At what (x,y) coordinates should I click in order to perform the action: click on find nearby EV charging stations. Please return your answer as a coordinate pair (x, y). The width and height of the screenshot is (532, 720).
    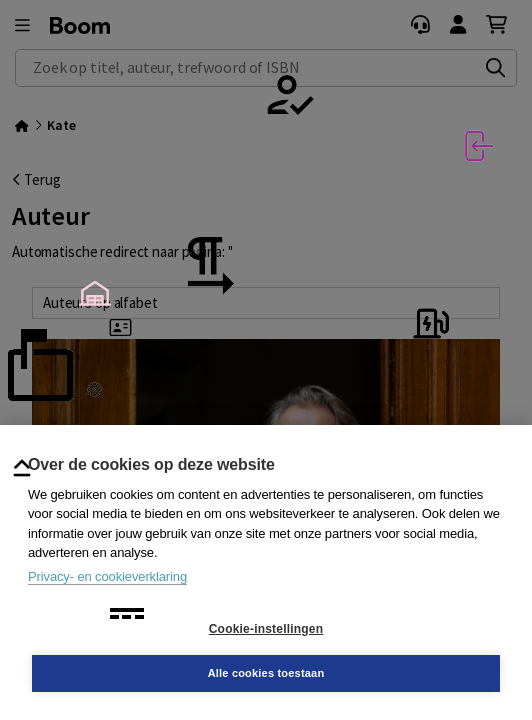
    Looking at the image, I should click on (429, 323).